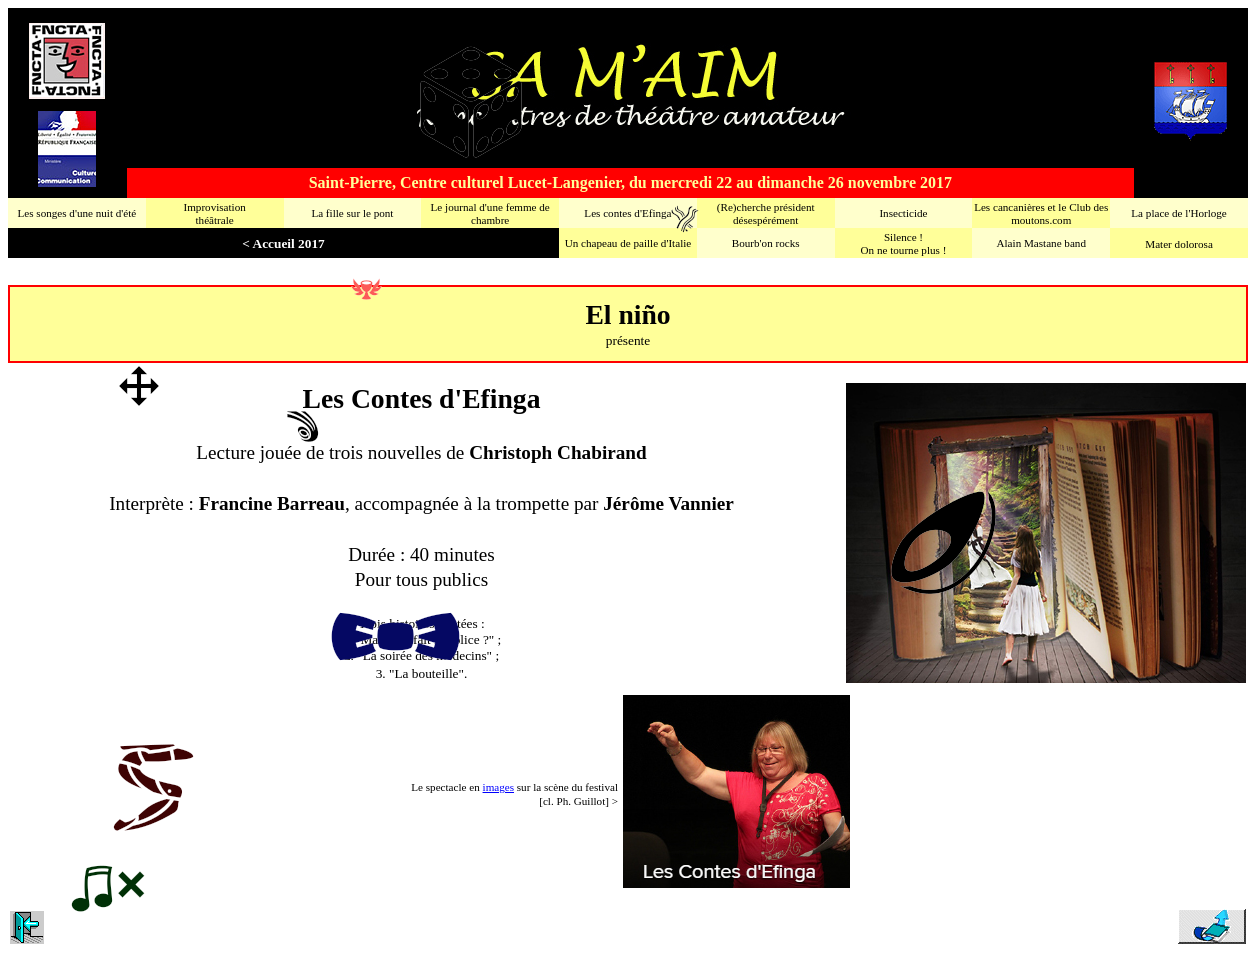 Image resolution: width=1248 pixels, height=958 pixels. I want to click on indicates loading or processing in progress, so click(302, 426).